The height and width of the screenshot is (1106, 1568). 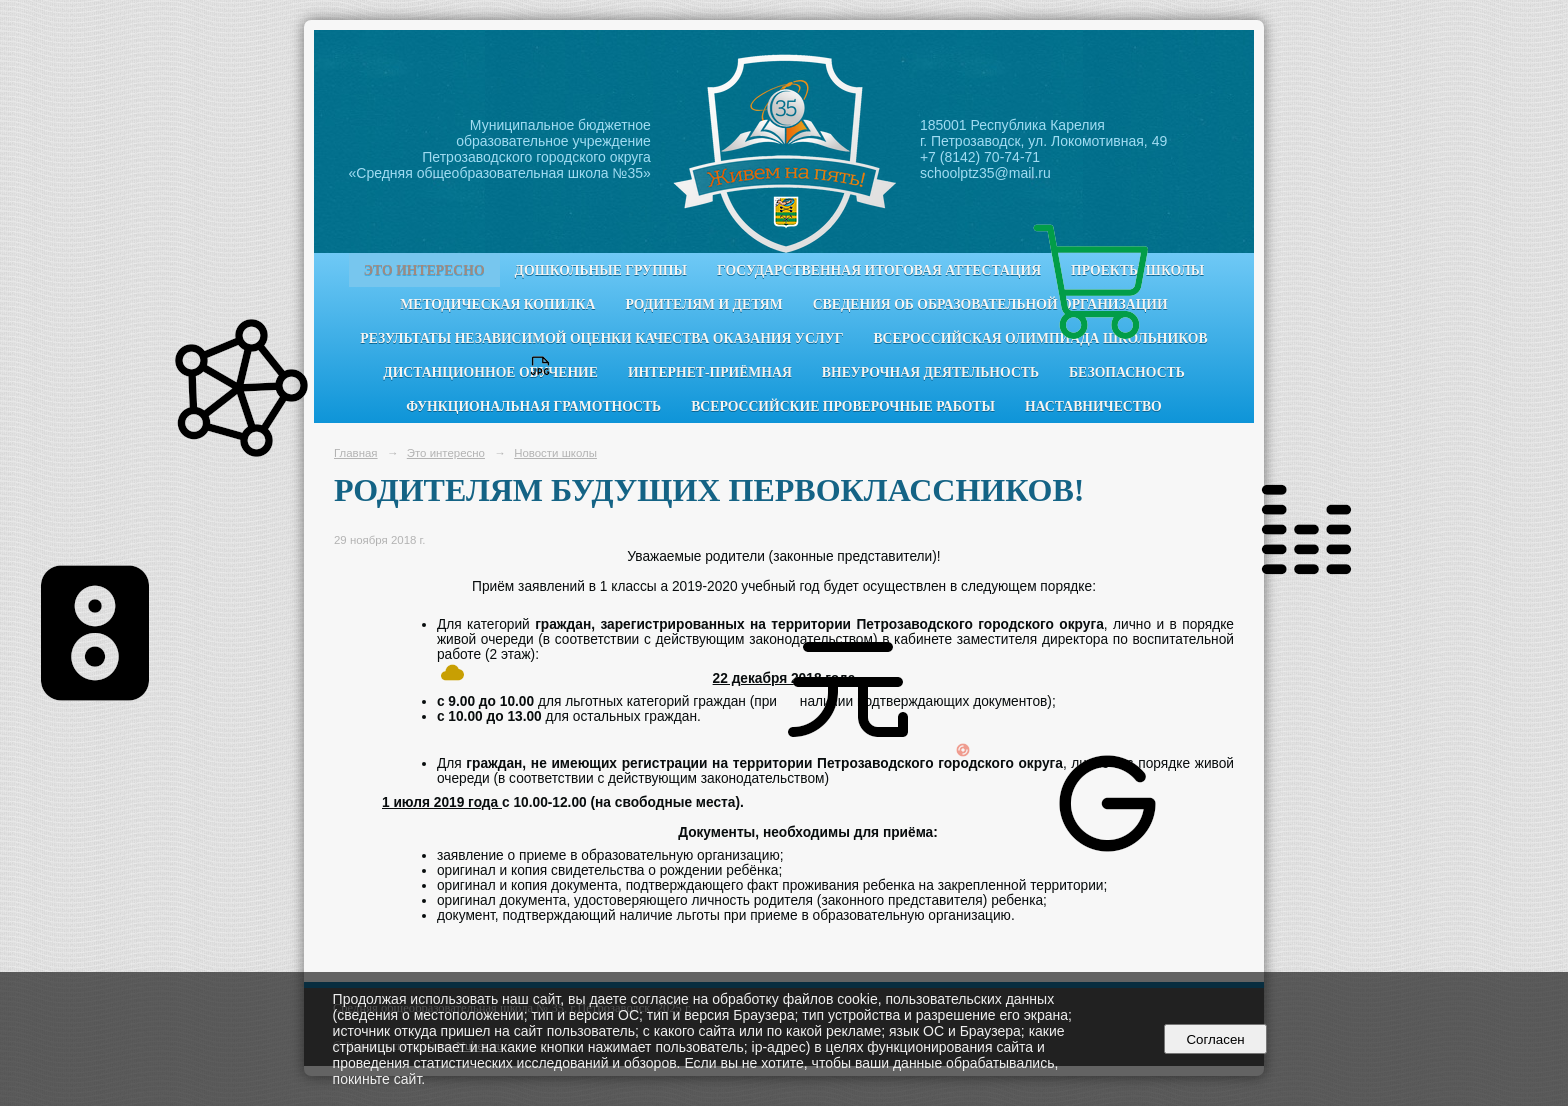 I want to click on view or open a JPG image file, so click(x=540, y=366).